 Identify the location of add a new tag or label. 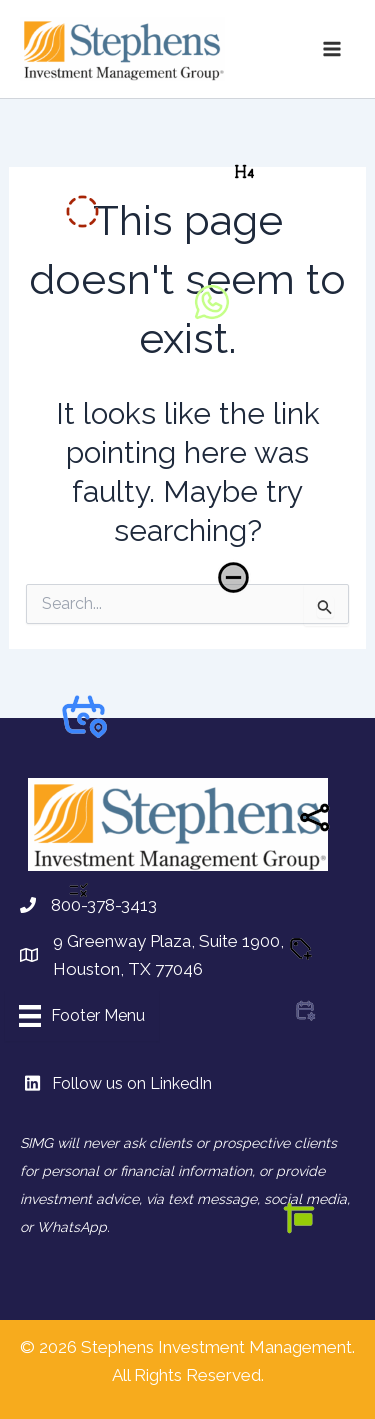
(300, 948).